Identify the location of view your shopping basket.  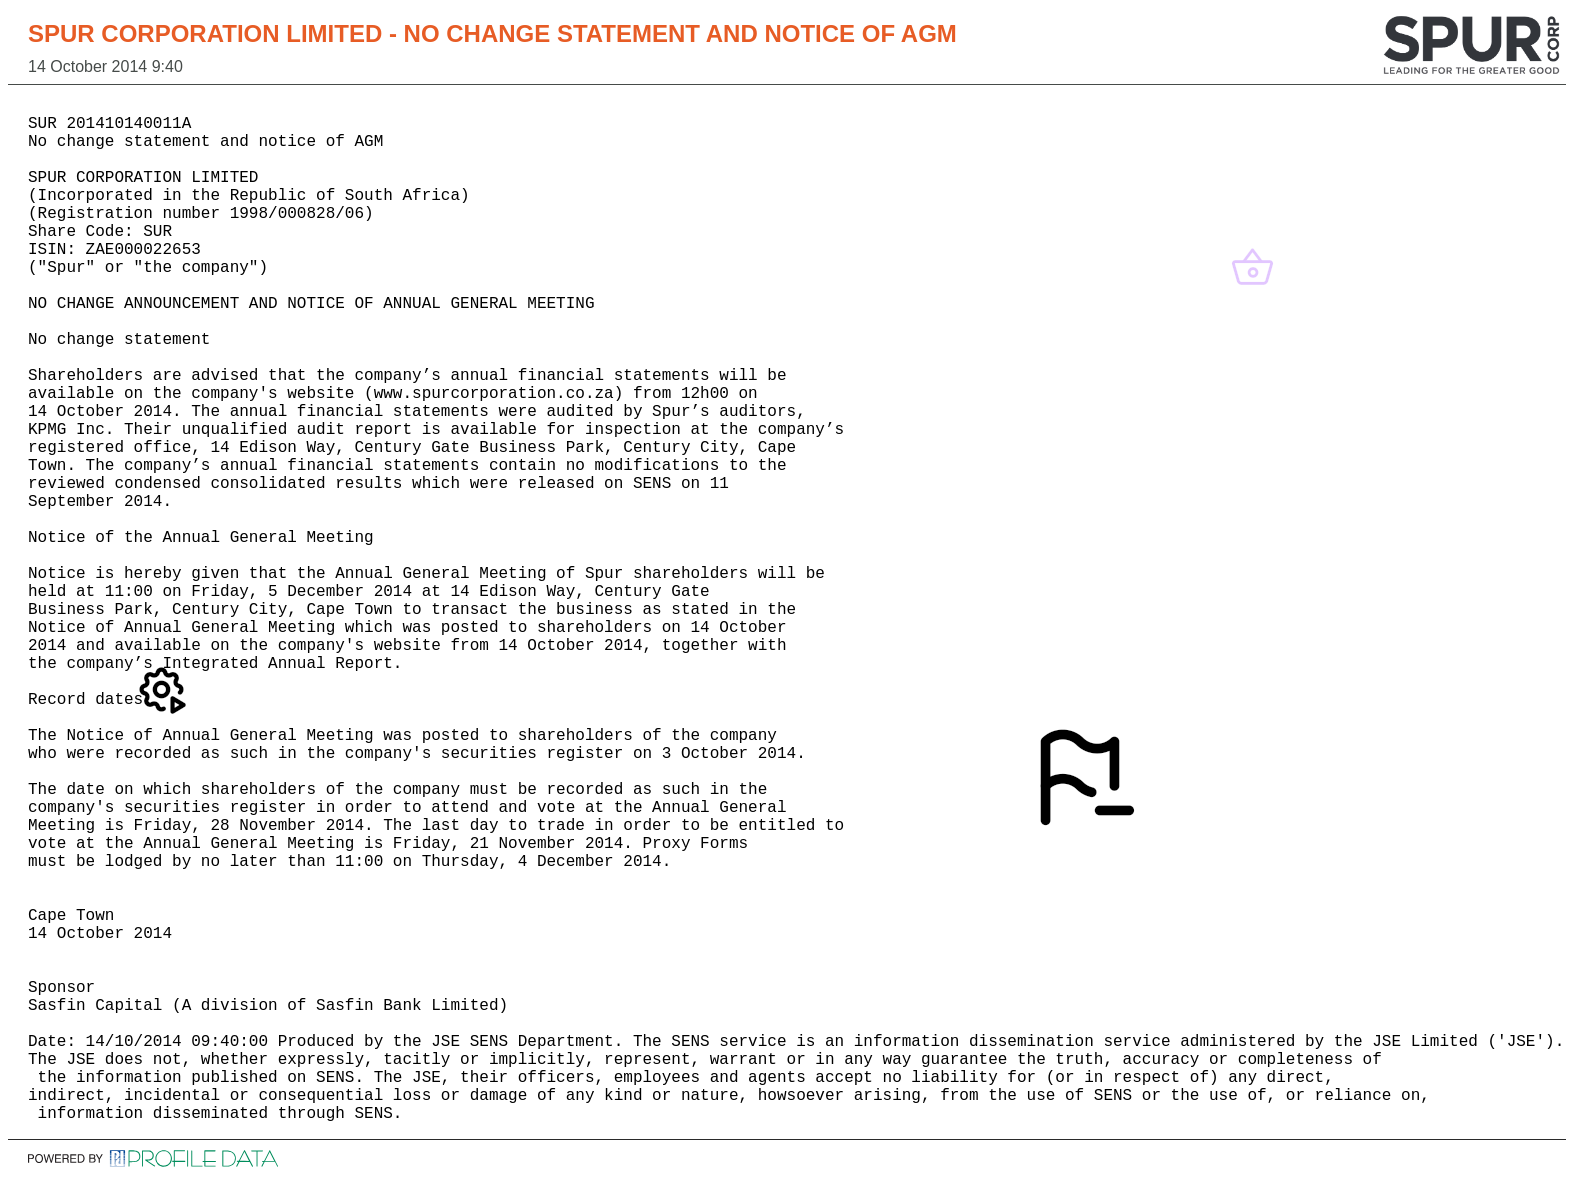
(1252, 267).